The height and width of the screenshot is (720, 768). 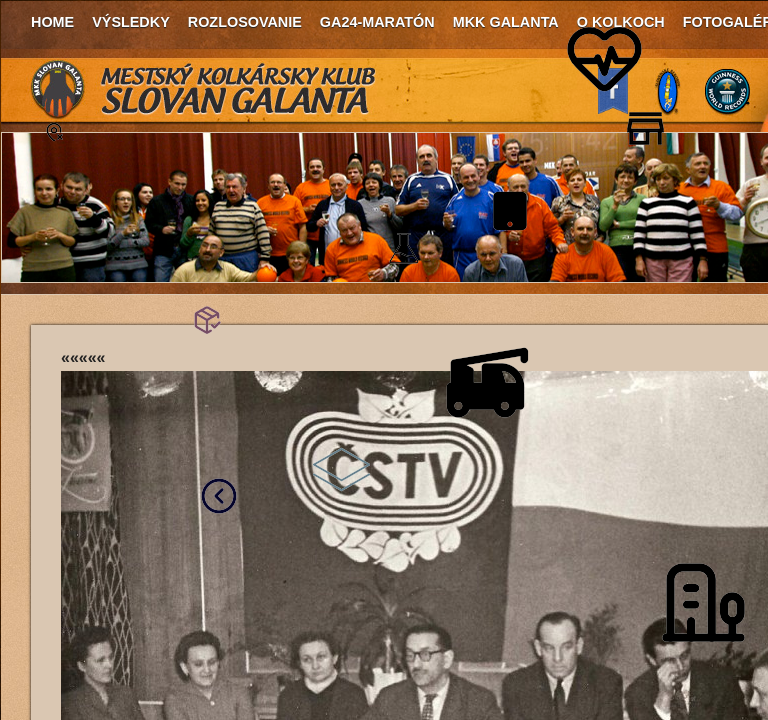 What do you see at coordinates (604, 57) in the screenshot?
I see `view health or fitness tracking data` at bounding box center [604, 57].